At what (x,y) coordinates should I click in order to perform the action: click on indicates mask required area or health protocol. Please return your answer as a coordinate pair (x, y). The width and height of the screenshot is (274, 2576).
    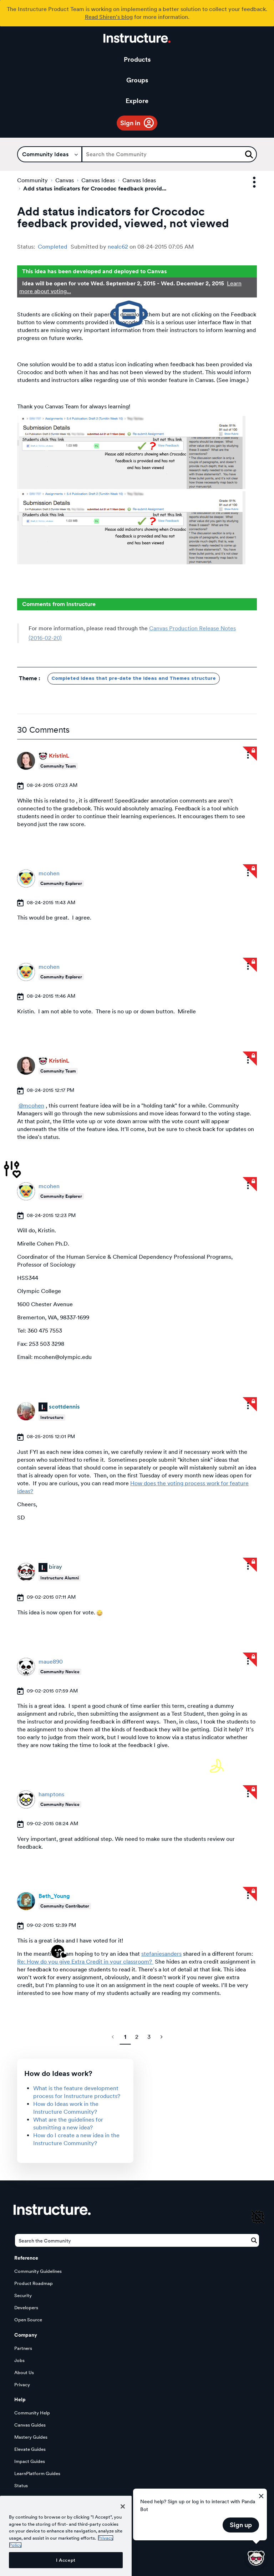
    Looking at the image, I should click on (129, 314).